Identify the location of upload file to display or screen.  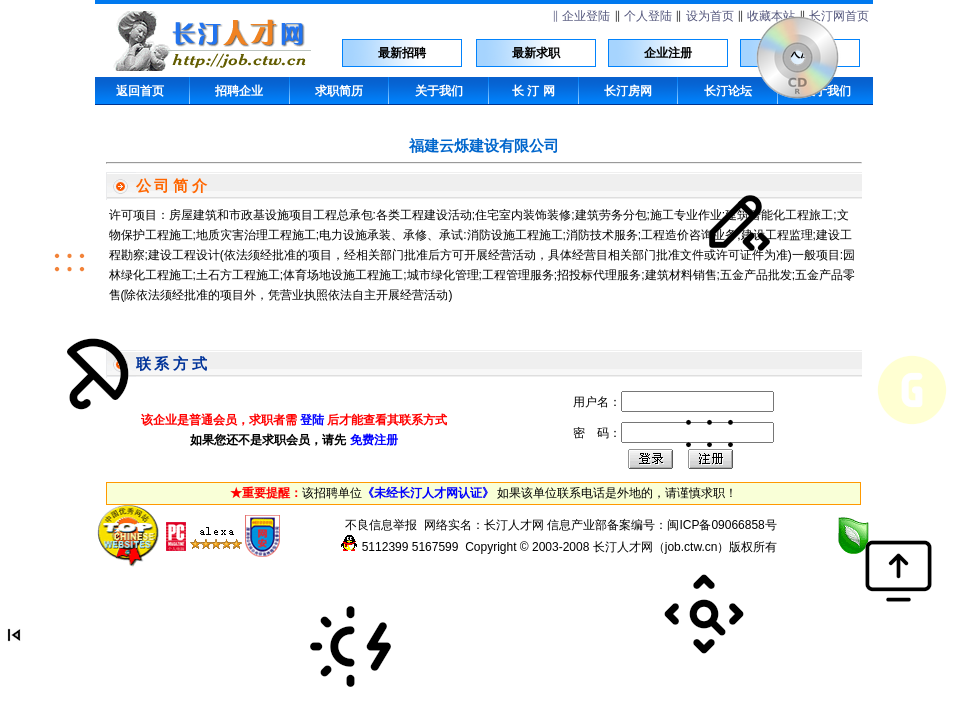
(898, 568).